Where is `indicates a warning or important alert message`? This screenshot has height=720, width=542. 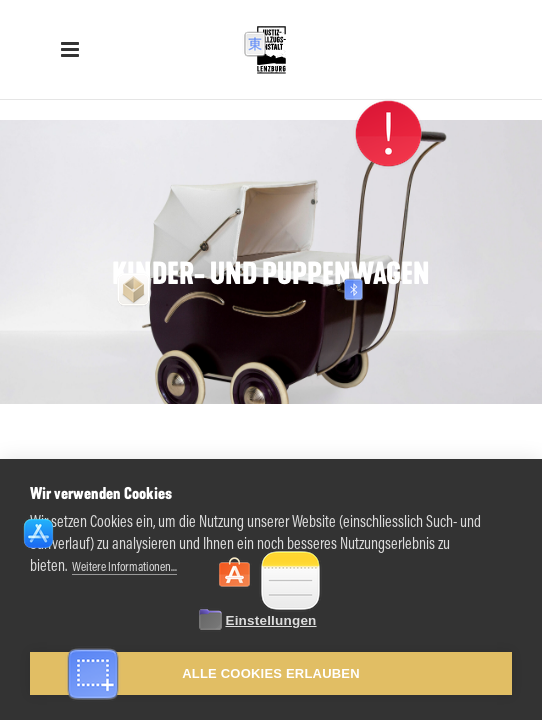 indicates a warning or important alert message is located at coordinates (388, 133).